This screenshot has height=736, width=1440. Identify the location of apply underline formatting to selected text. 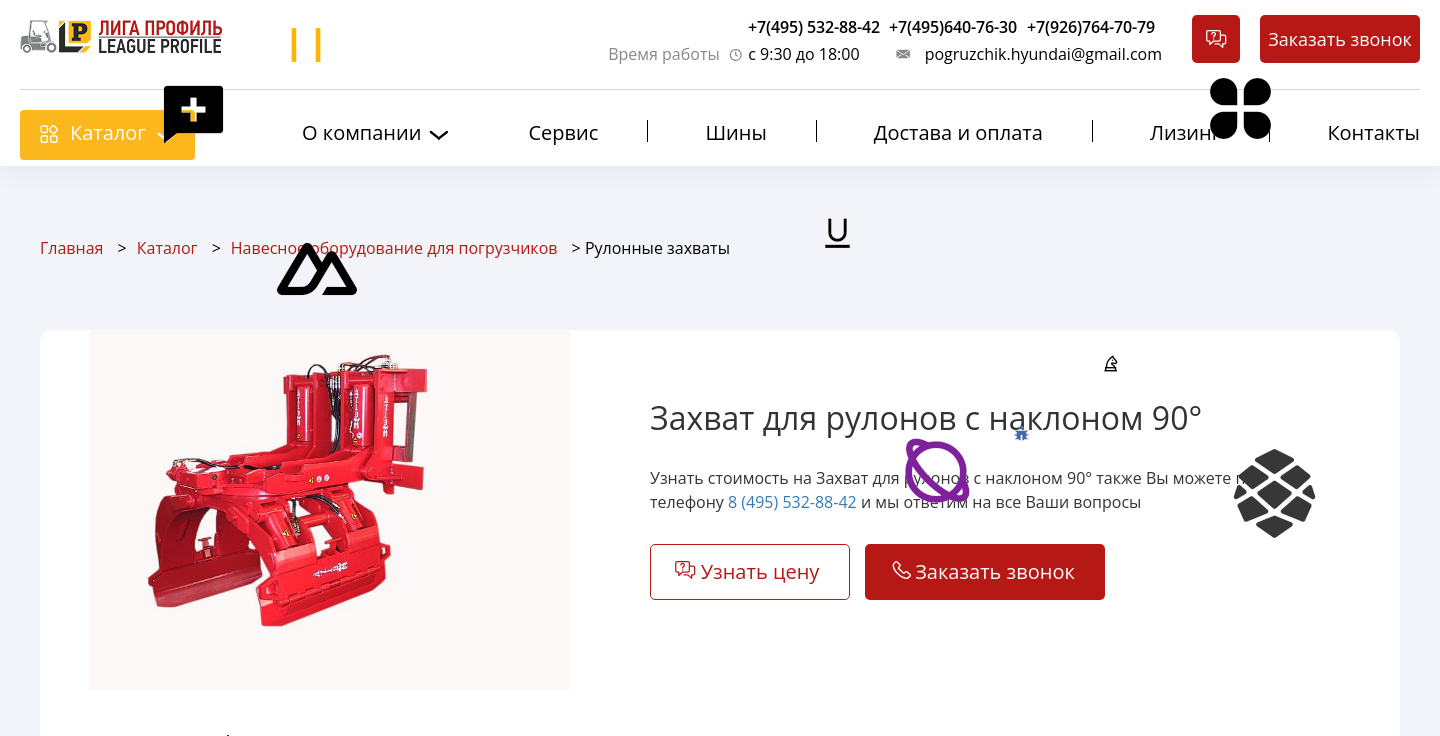
(837, 232).